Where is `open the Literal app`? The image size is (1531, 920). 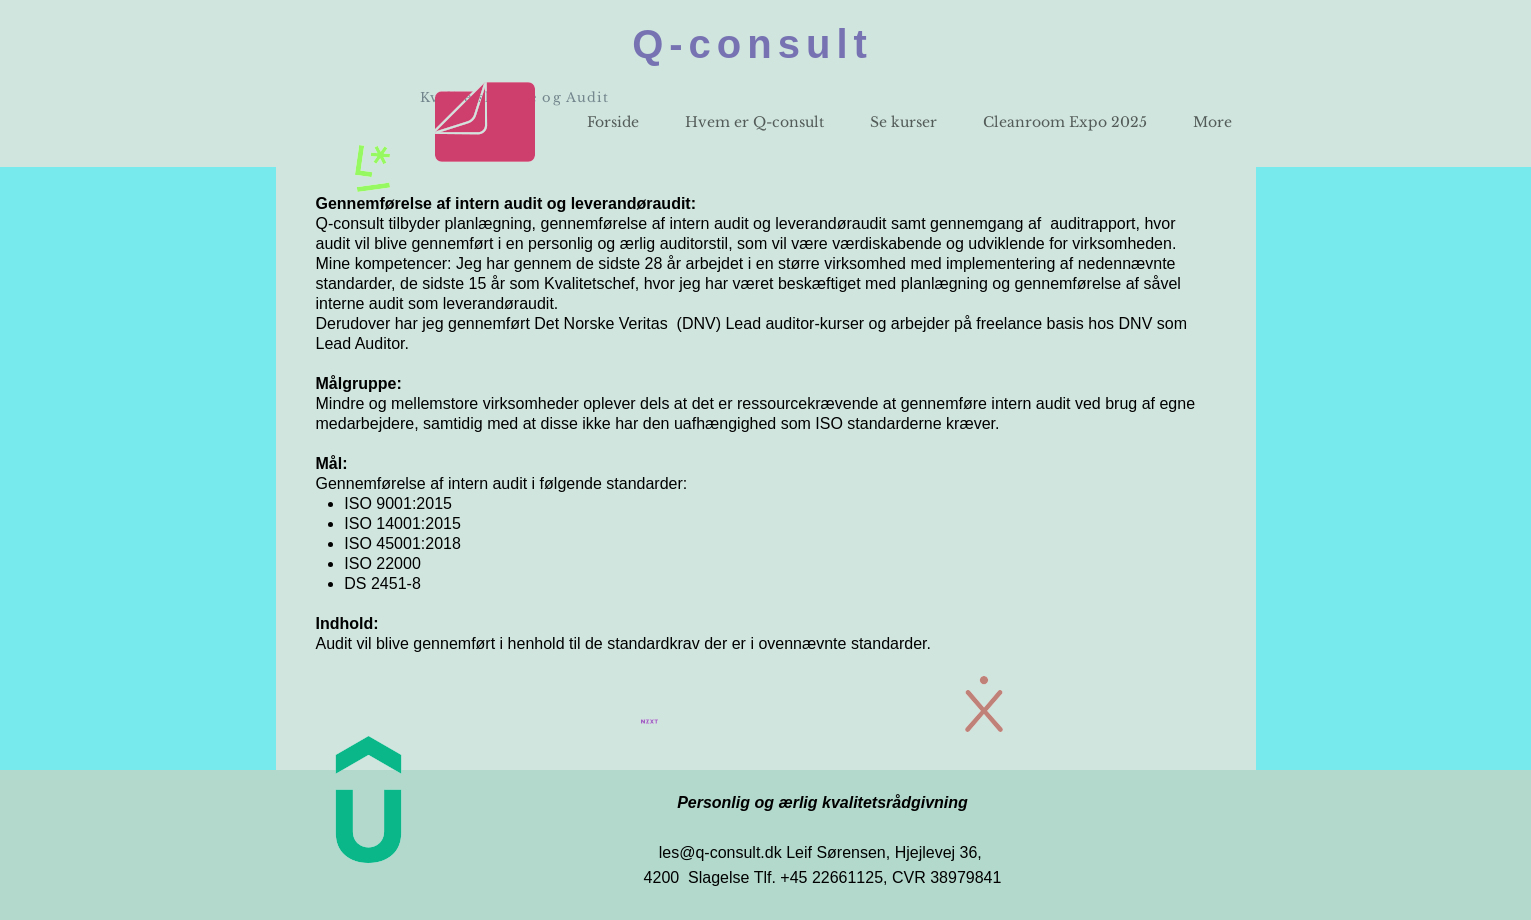
open the Literal app is located at coordinates (372, 168).